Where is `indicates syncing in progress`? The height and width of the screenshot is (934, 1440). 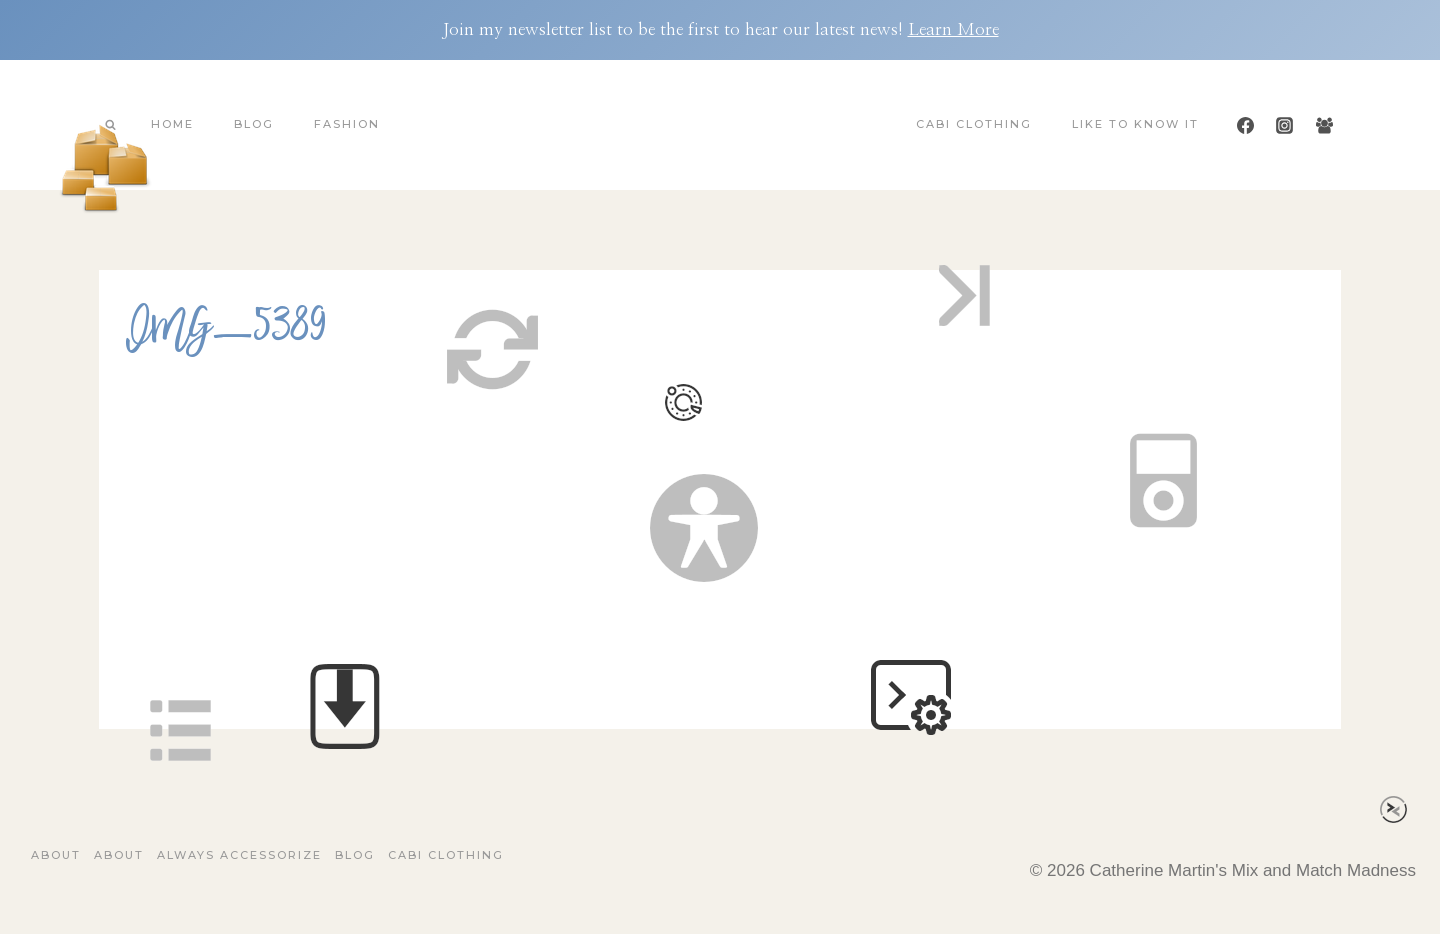 indicates syncing in progress is located at coordinates (492, 349).